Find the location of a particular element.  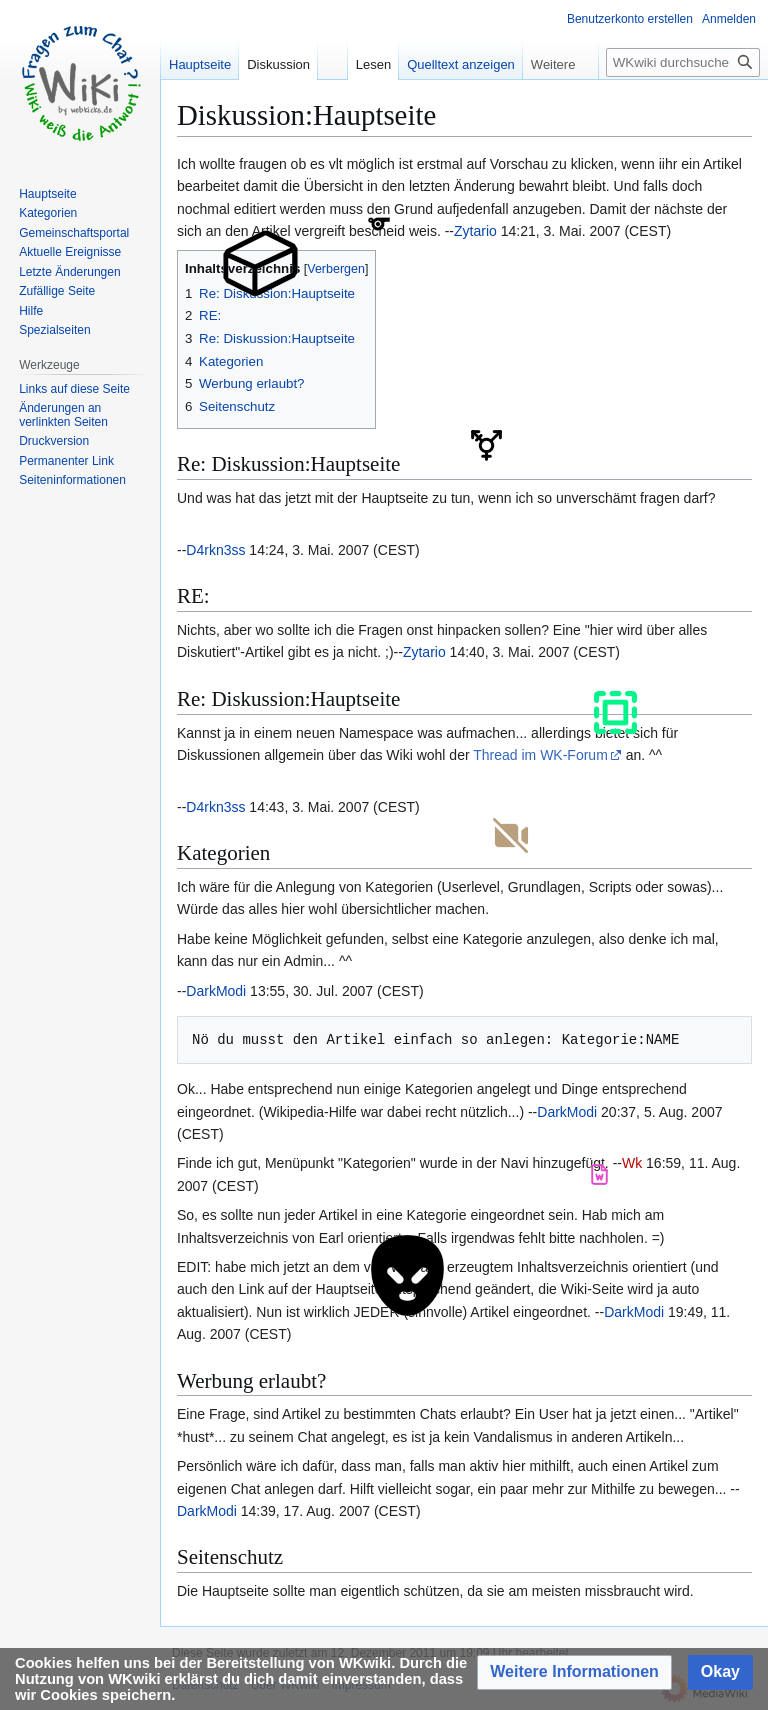

access sports features or content is located at coordinates (379, 224).